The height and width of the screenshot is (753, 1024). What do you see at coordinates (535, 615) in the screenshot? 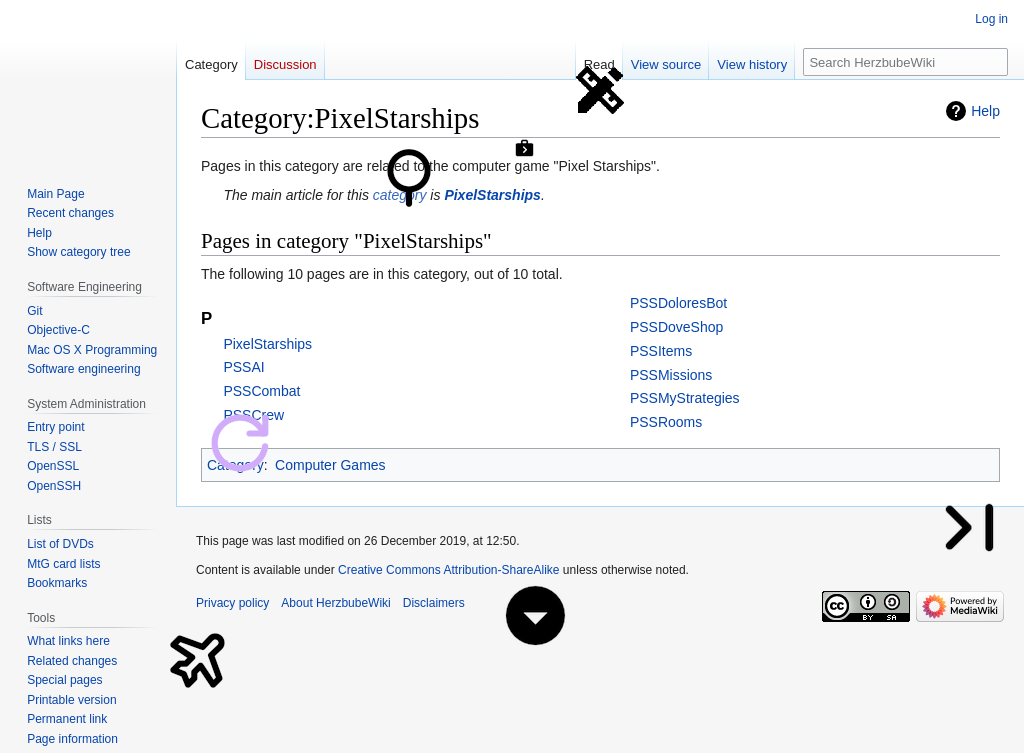
I see `tap to expand dropdown menu` at bounding box center [535, 615].